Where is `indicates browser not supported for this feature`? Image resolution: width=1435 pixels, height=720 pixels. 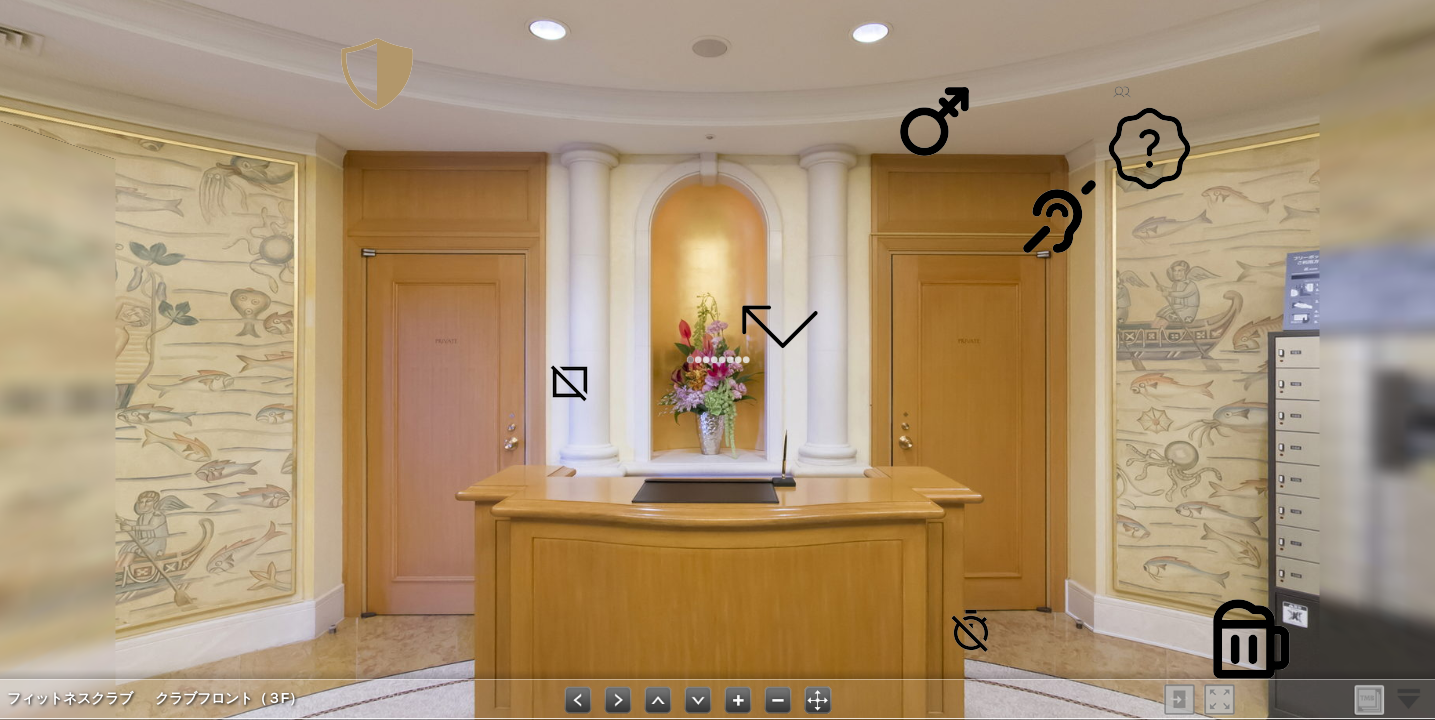
indicates browser not supported for this feature is located at coordinates (570, 382).